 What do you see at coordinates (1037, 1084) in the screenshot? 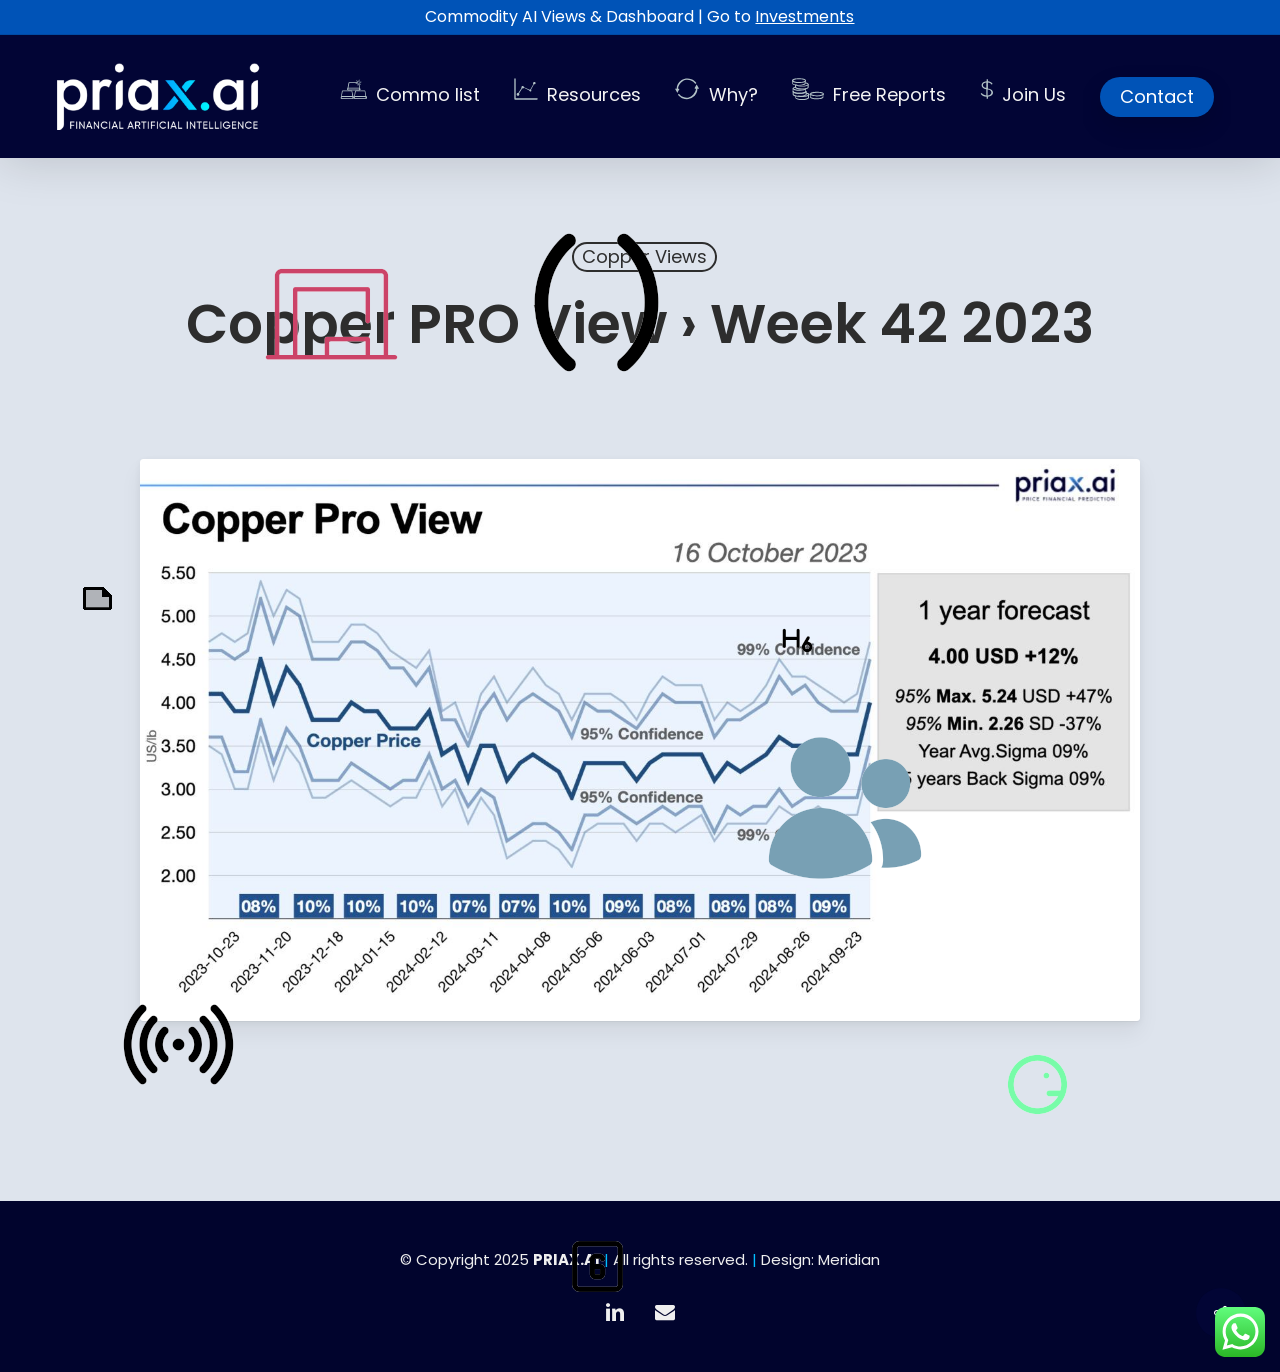
I see `emoji or mood selector looking right` at bounding box center [1037, 1084].